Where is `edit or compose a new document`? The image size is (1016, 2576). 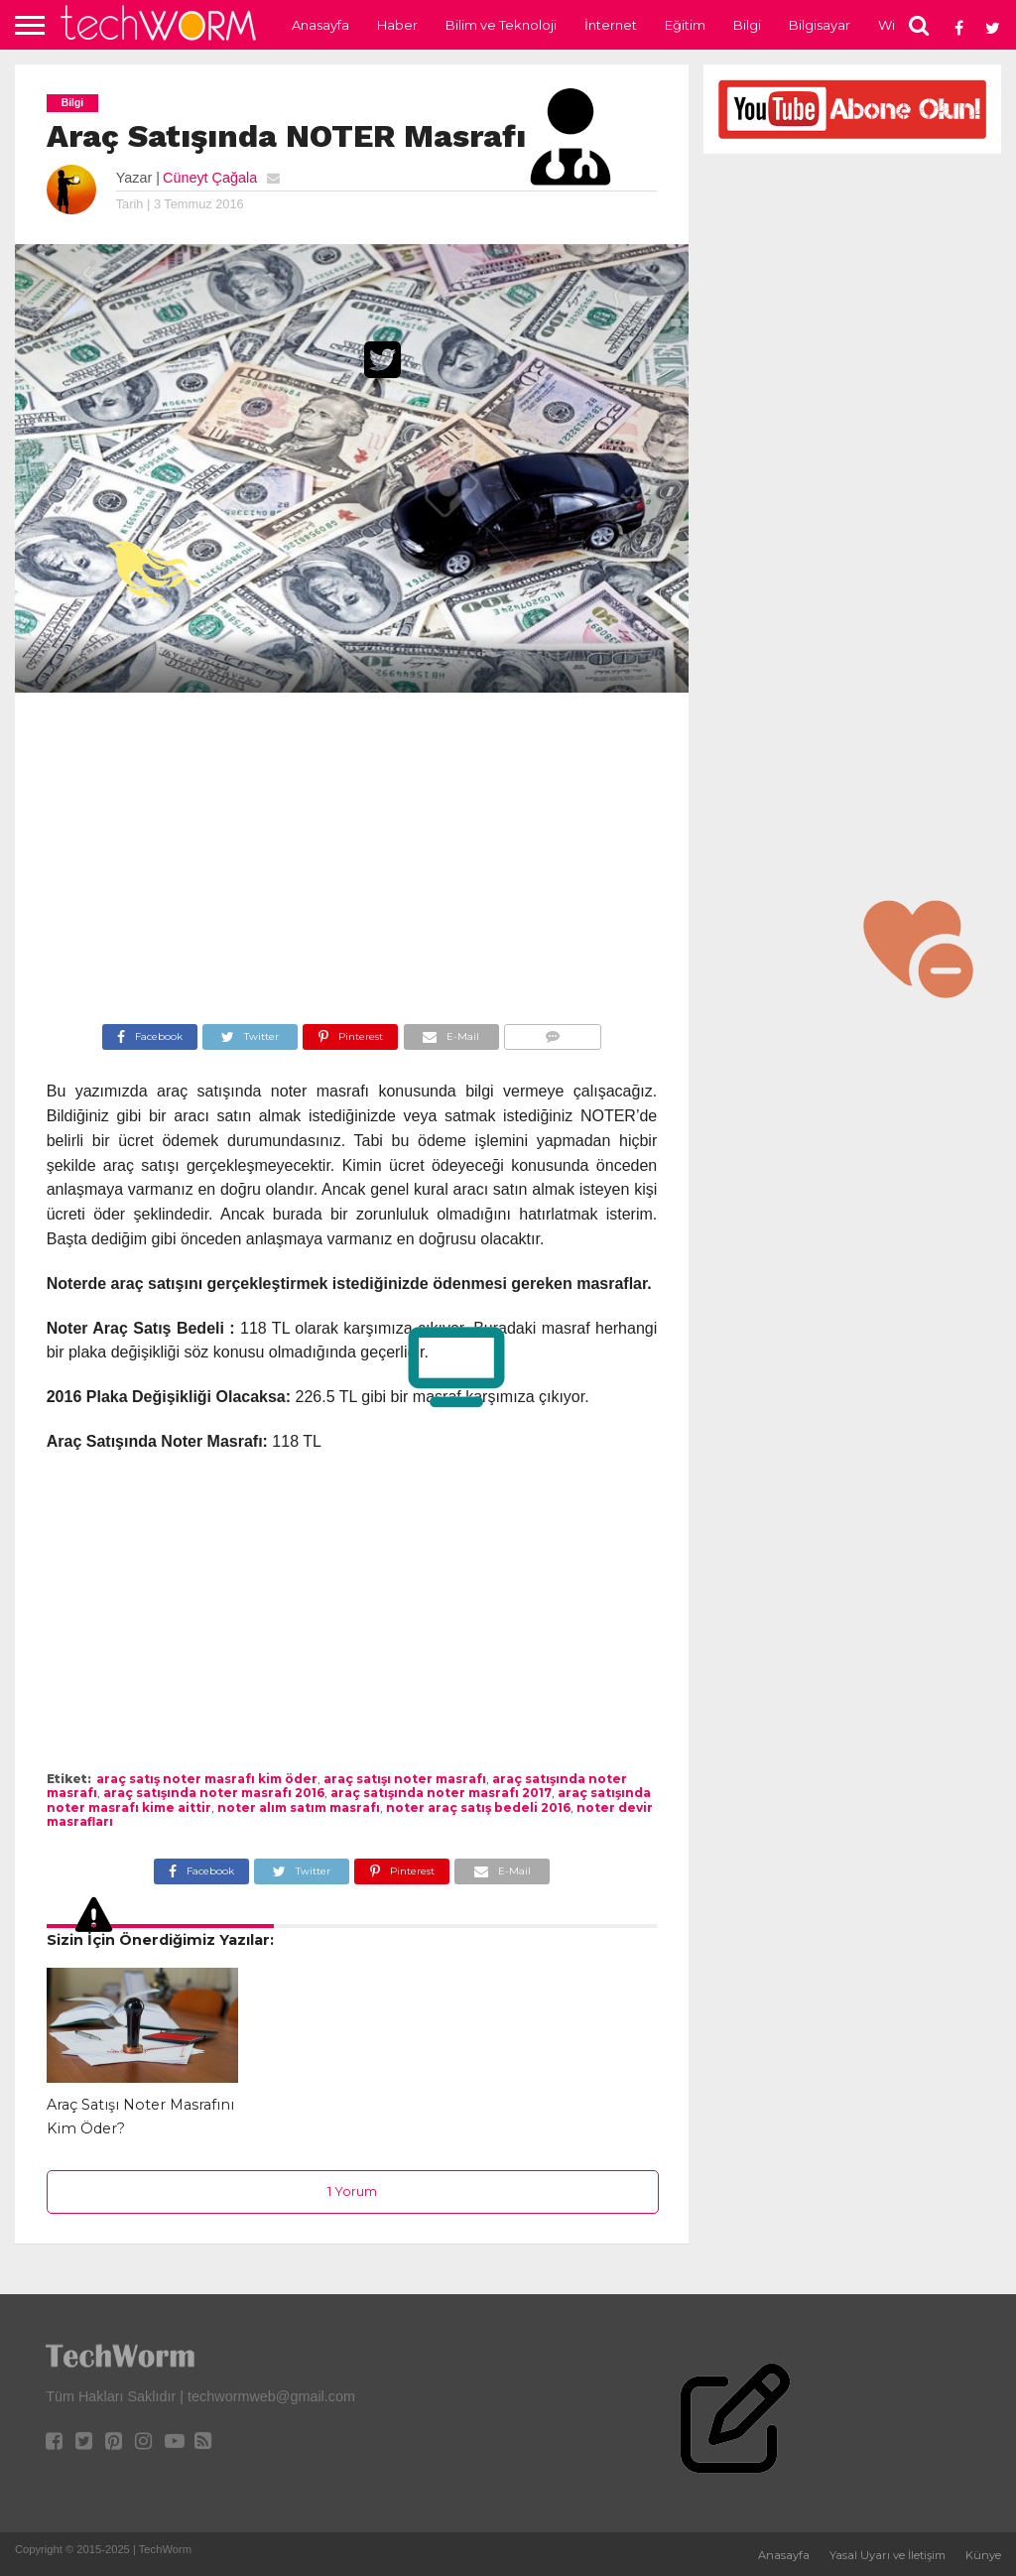 edit or compose a new document is located at coordinates (735, 2417).